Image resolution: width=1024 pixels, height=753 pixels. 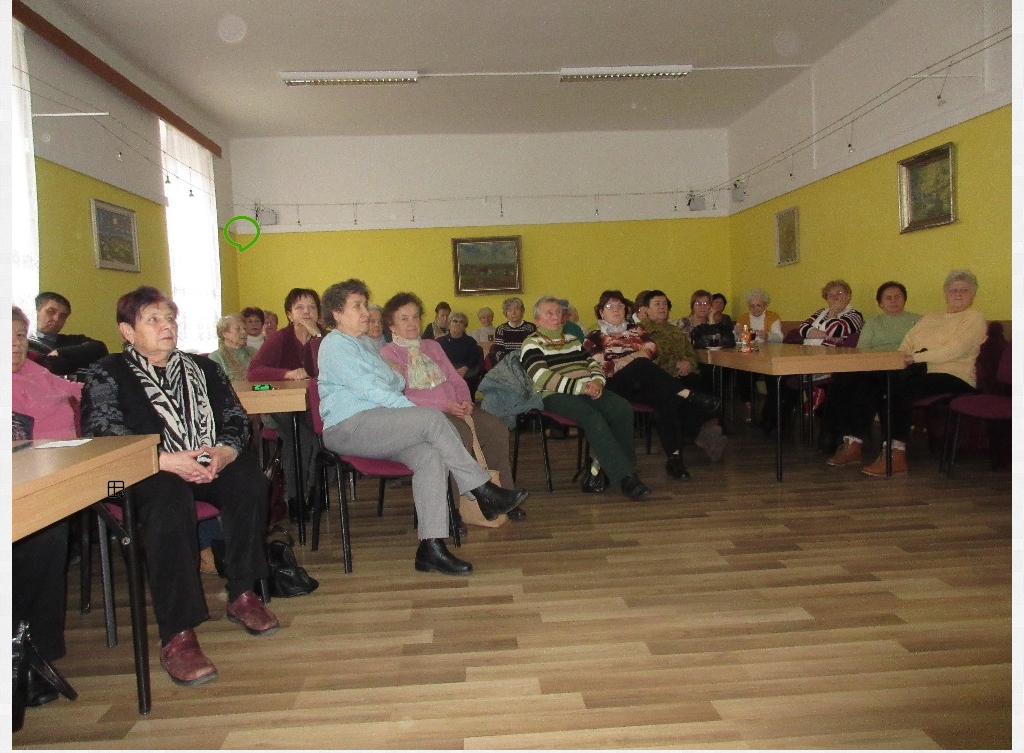 I want to click on open LINE messaging app, so click(x=242, y=234).